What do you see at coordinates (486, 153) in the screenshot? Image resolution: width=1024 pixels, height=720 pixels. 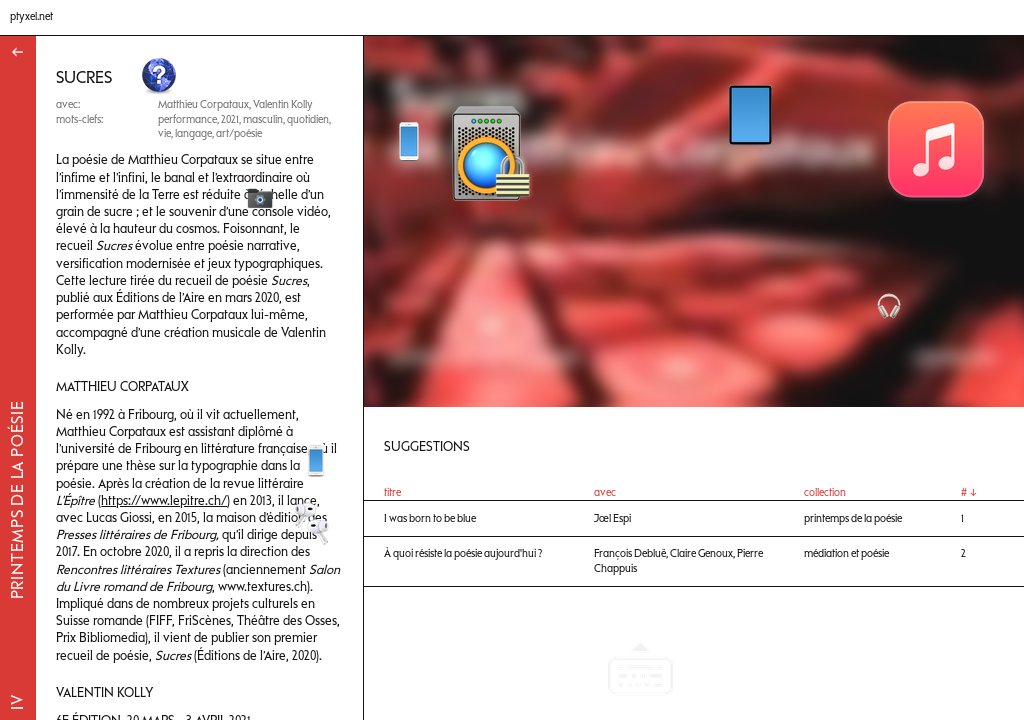 I see `indicates a locked non-RAID storage device` at bounding box center [486, 153].